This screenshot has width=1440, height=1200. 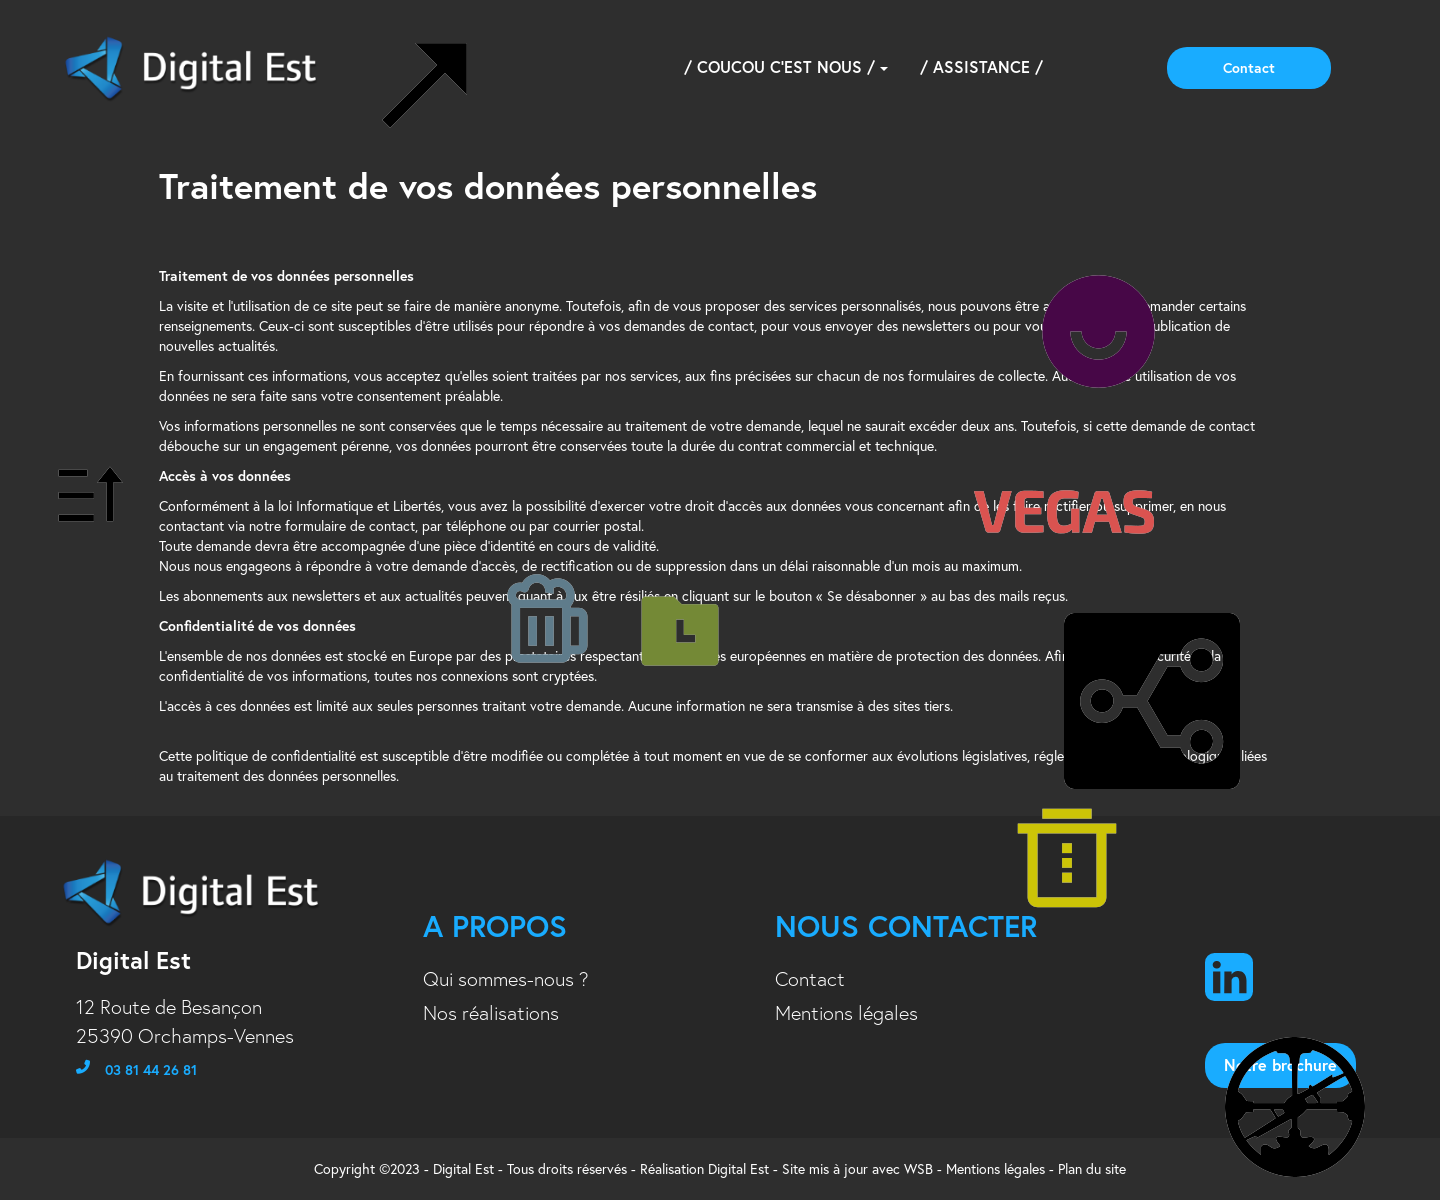 I want to click on sort items in ascending order, so click(x=87, y=495).